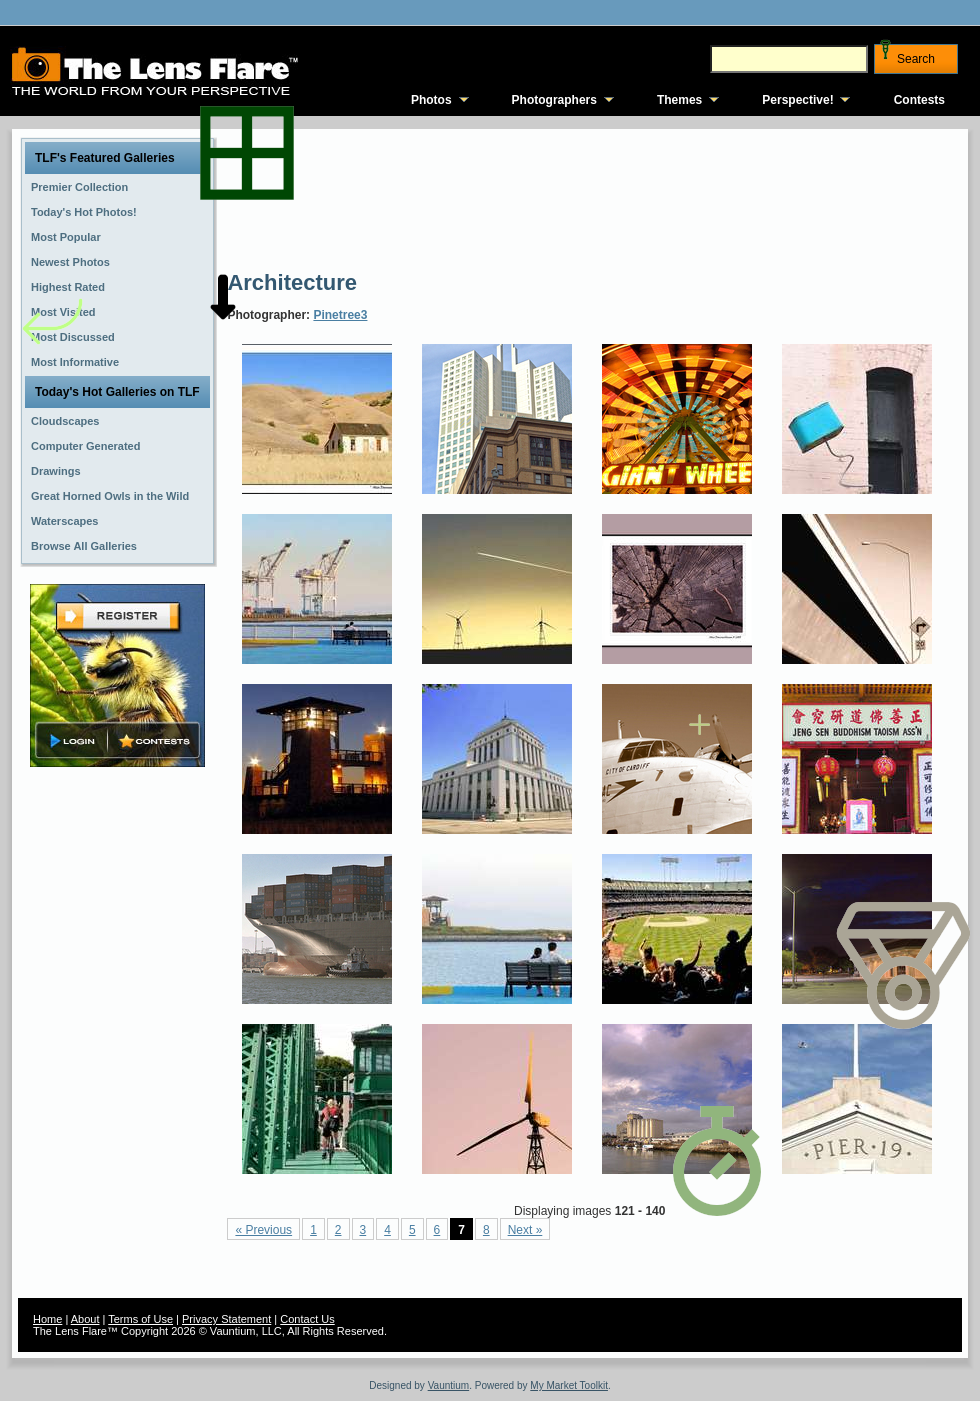 The image size is (980, 1401). Describe the element at coordinates (700, 725) in the screenshot. I see `add a new item` at that location.